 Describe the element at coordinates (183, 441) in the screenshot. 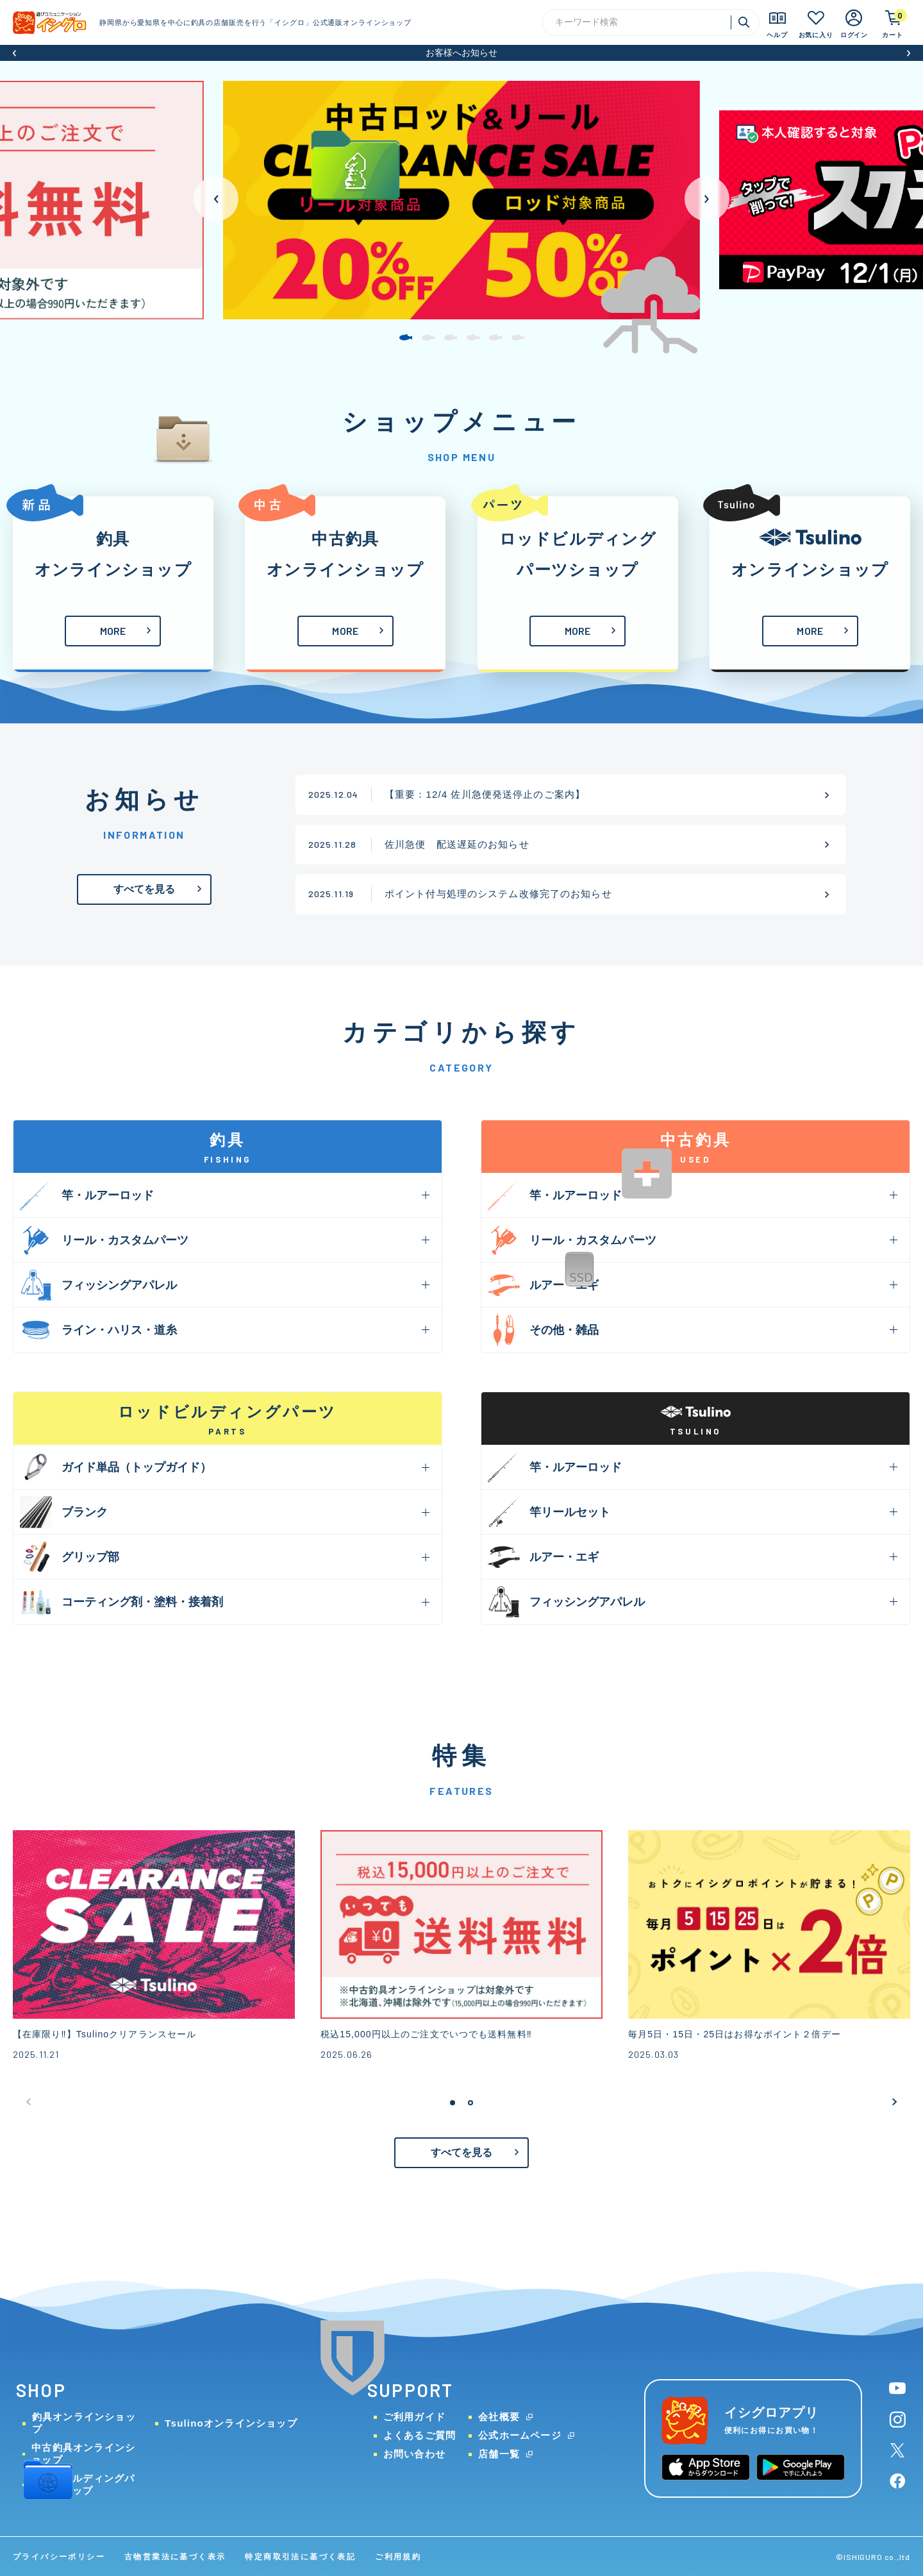

I see `access your downloads folder` at that location.